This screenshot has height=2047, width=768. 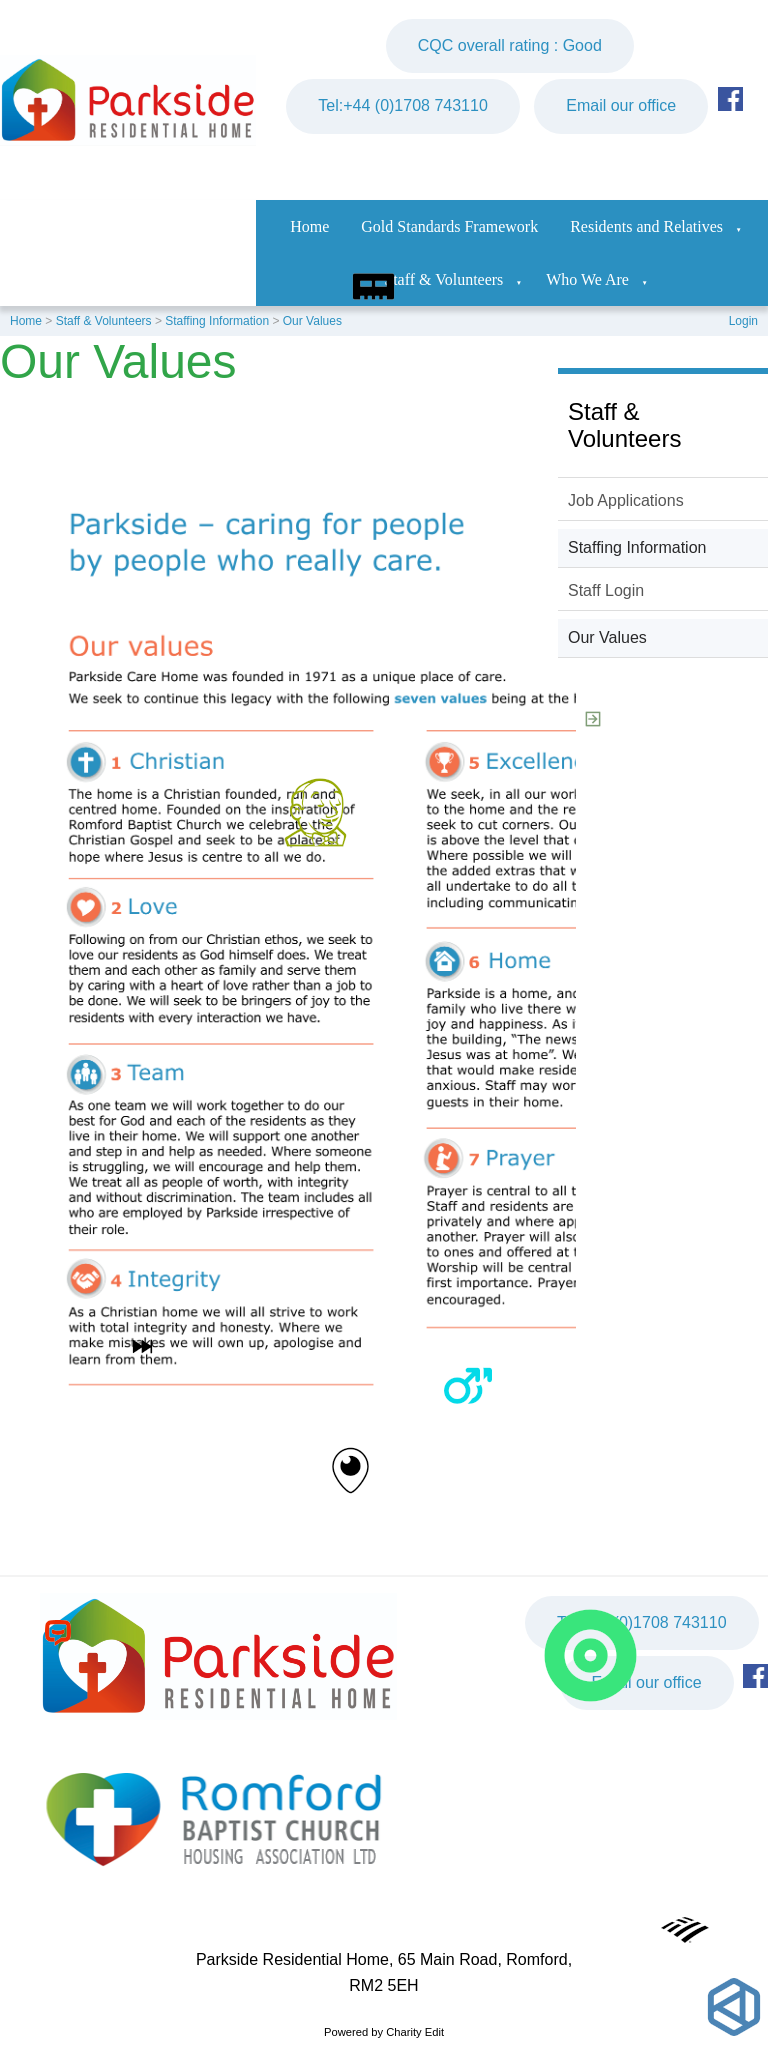 What do you see at coordinates (142, 1346) in the screenshot?
I see `skip to the end of the track` at bounding box center [142, 1346].